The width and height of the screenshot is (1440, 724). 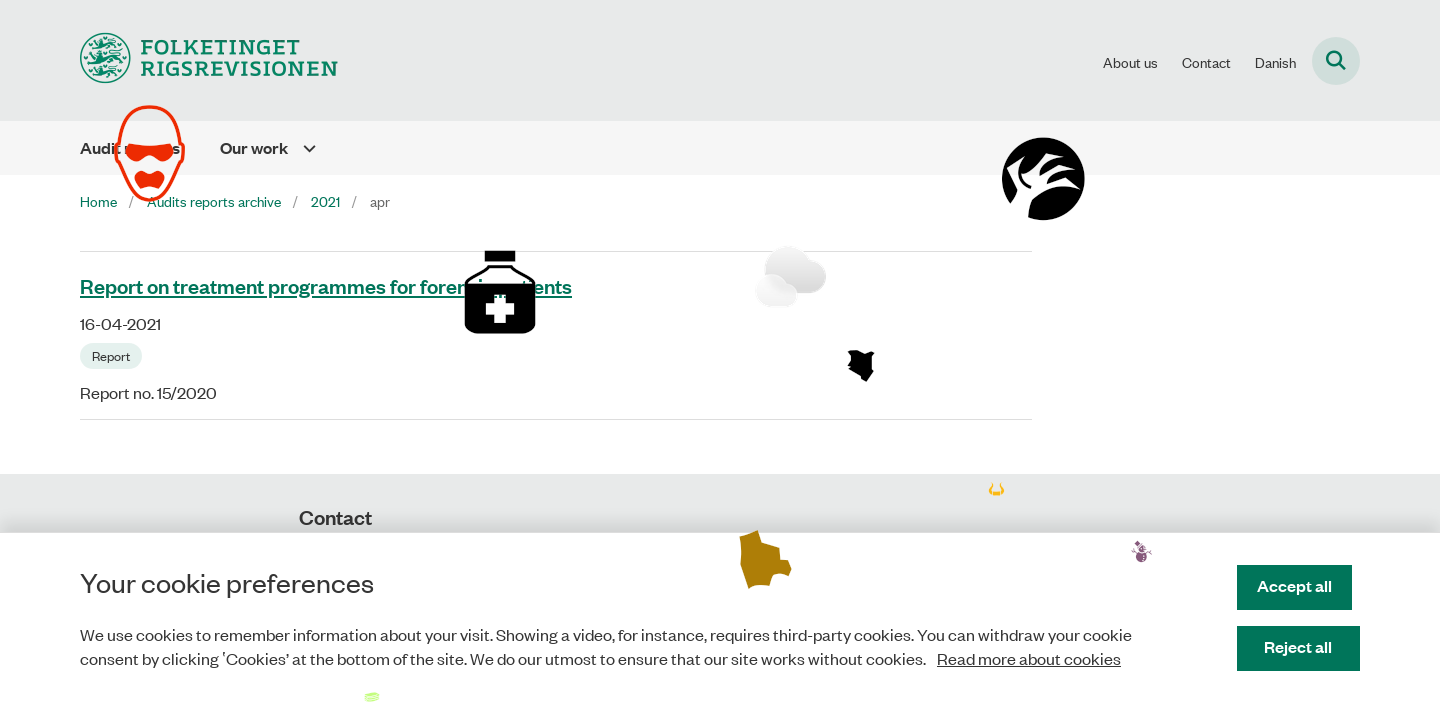 What do you see at coordinates (372, 697) in the screenshot?
I see `select bedding or blanket item in inventory` at bounding box center [372, 697].